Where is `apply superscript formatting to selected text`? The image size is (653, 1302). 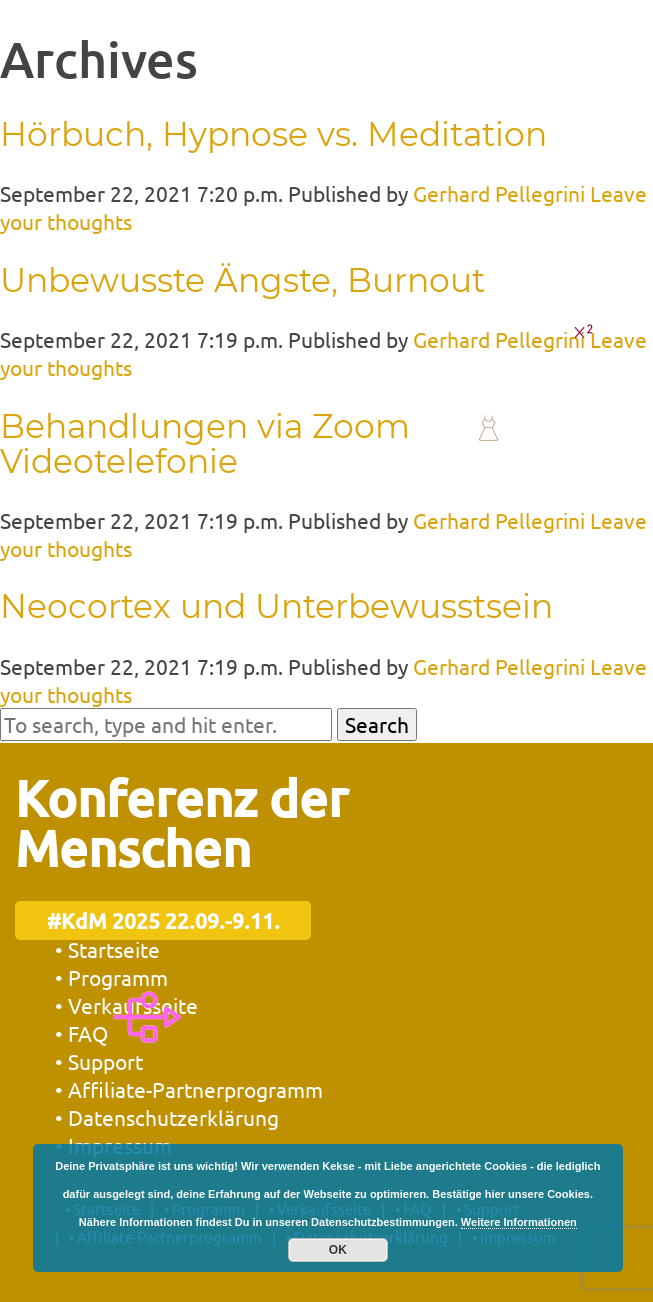 apply superscript formatting to selected text is located at coordinates (582, 331).